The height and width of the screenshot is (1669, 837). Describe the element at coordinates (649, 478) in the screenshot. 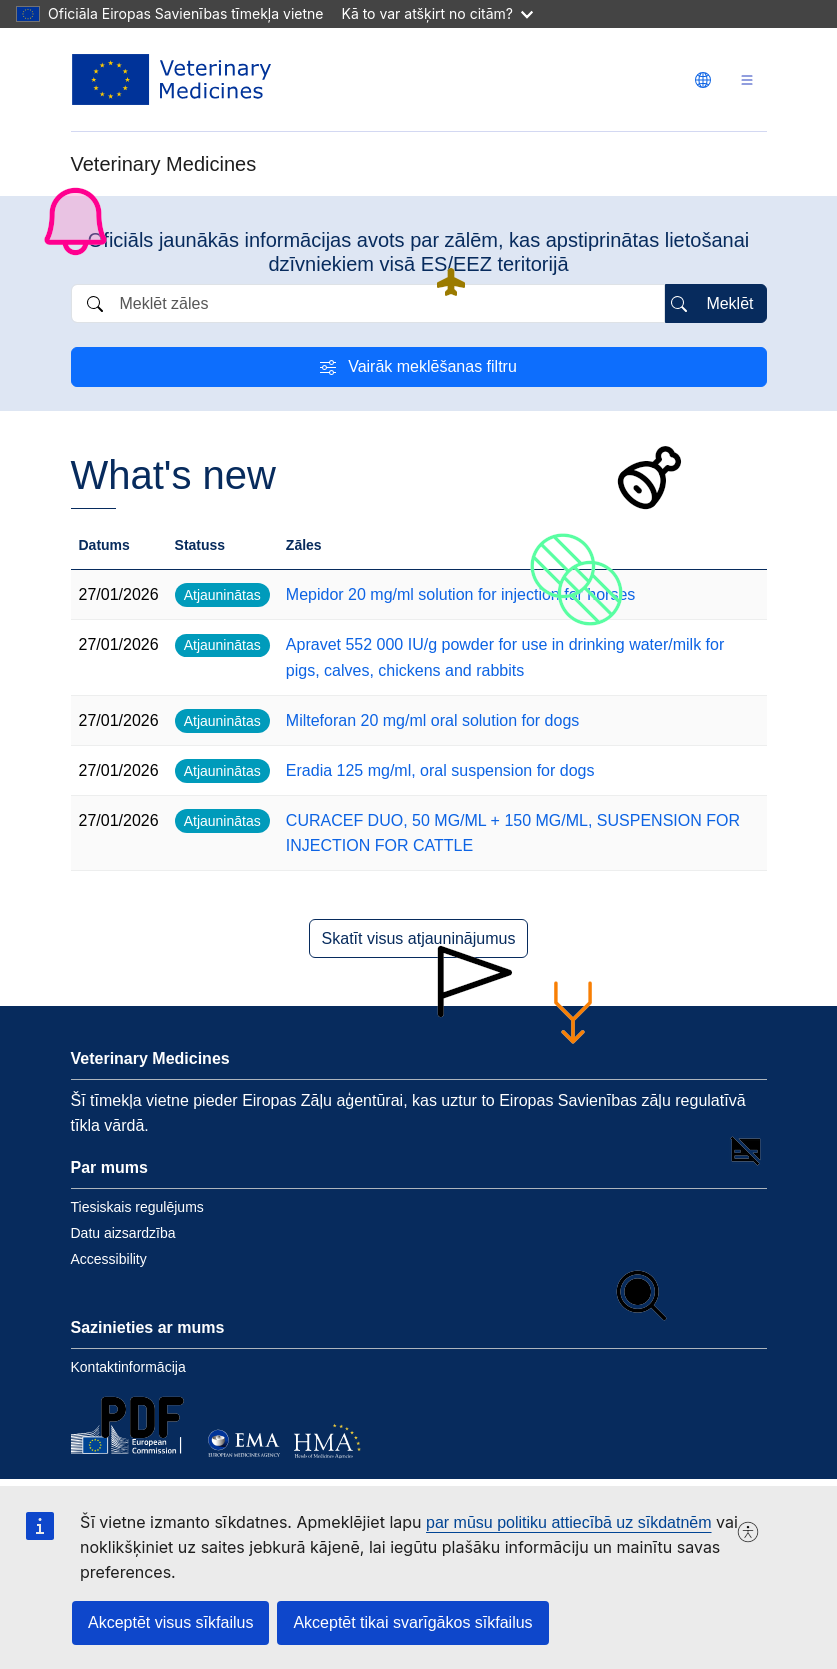

I see `food or dining category` at that location.